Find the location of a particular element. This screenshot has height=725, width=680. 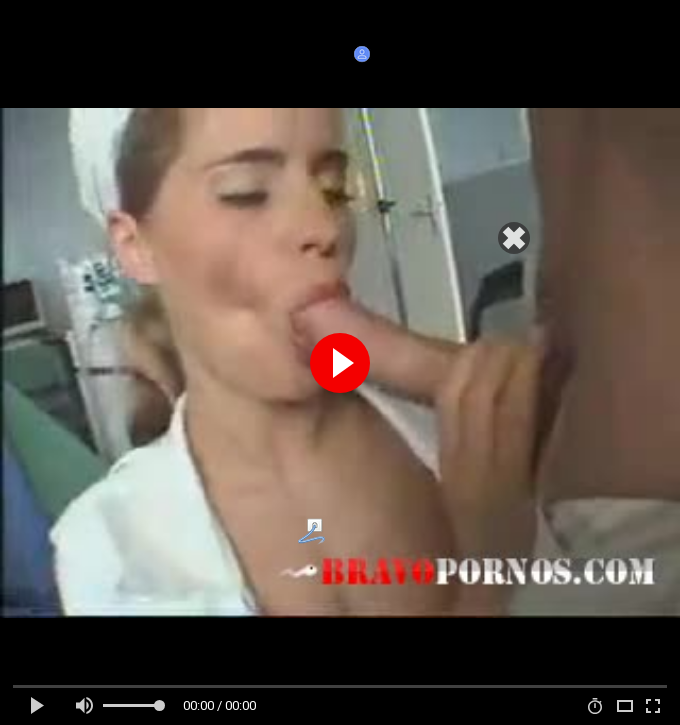

indicates a personal or user-owned item is located at coordinates (362, 54).